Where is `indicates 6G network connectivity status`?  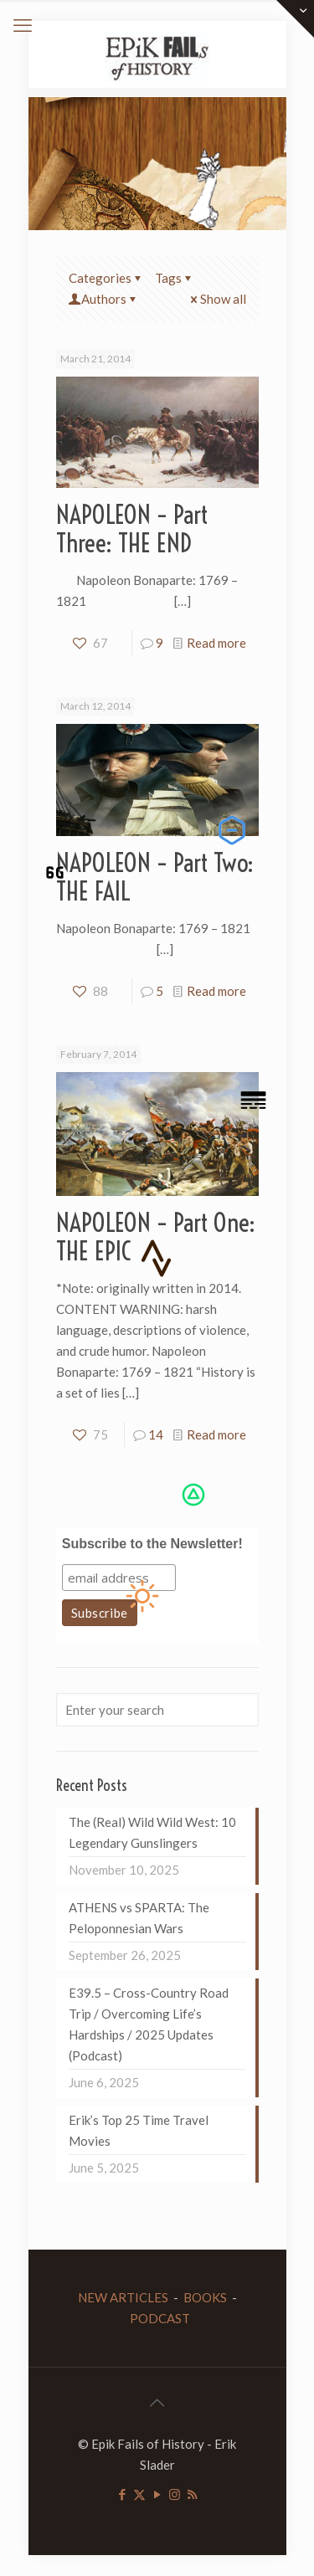
indicates 6G network connectivity status is located at coordinates (54, 872).